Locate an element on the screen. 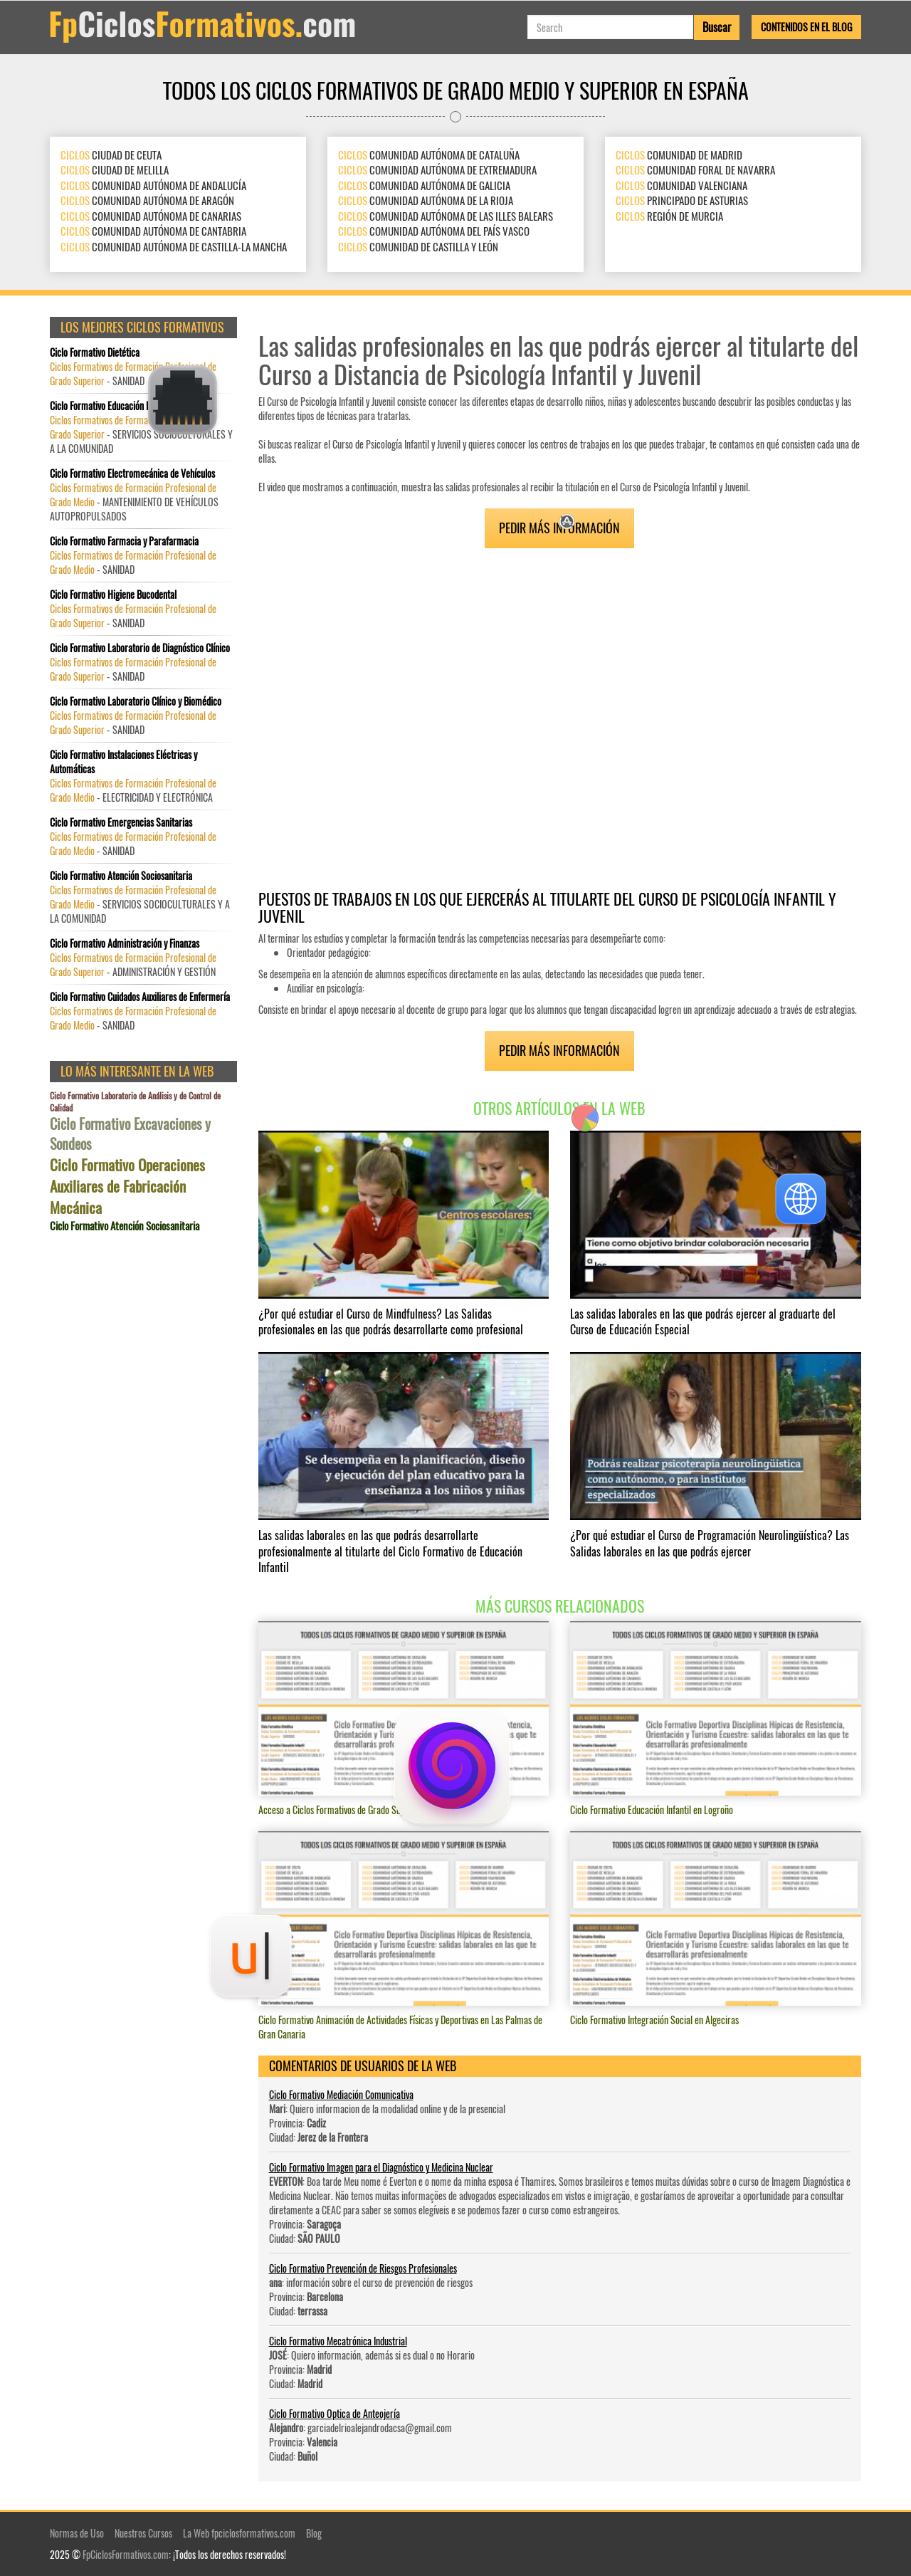 This screenshot has height=2576, width=911. open uberwriter text editor app is located at coordinates (251, 1956).